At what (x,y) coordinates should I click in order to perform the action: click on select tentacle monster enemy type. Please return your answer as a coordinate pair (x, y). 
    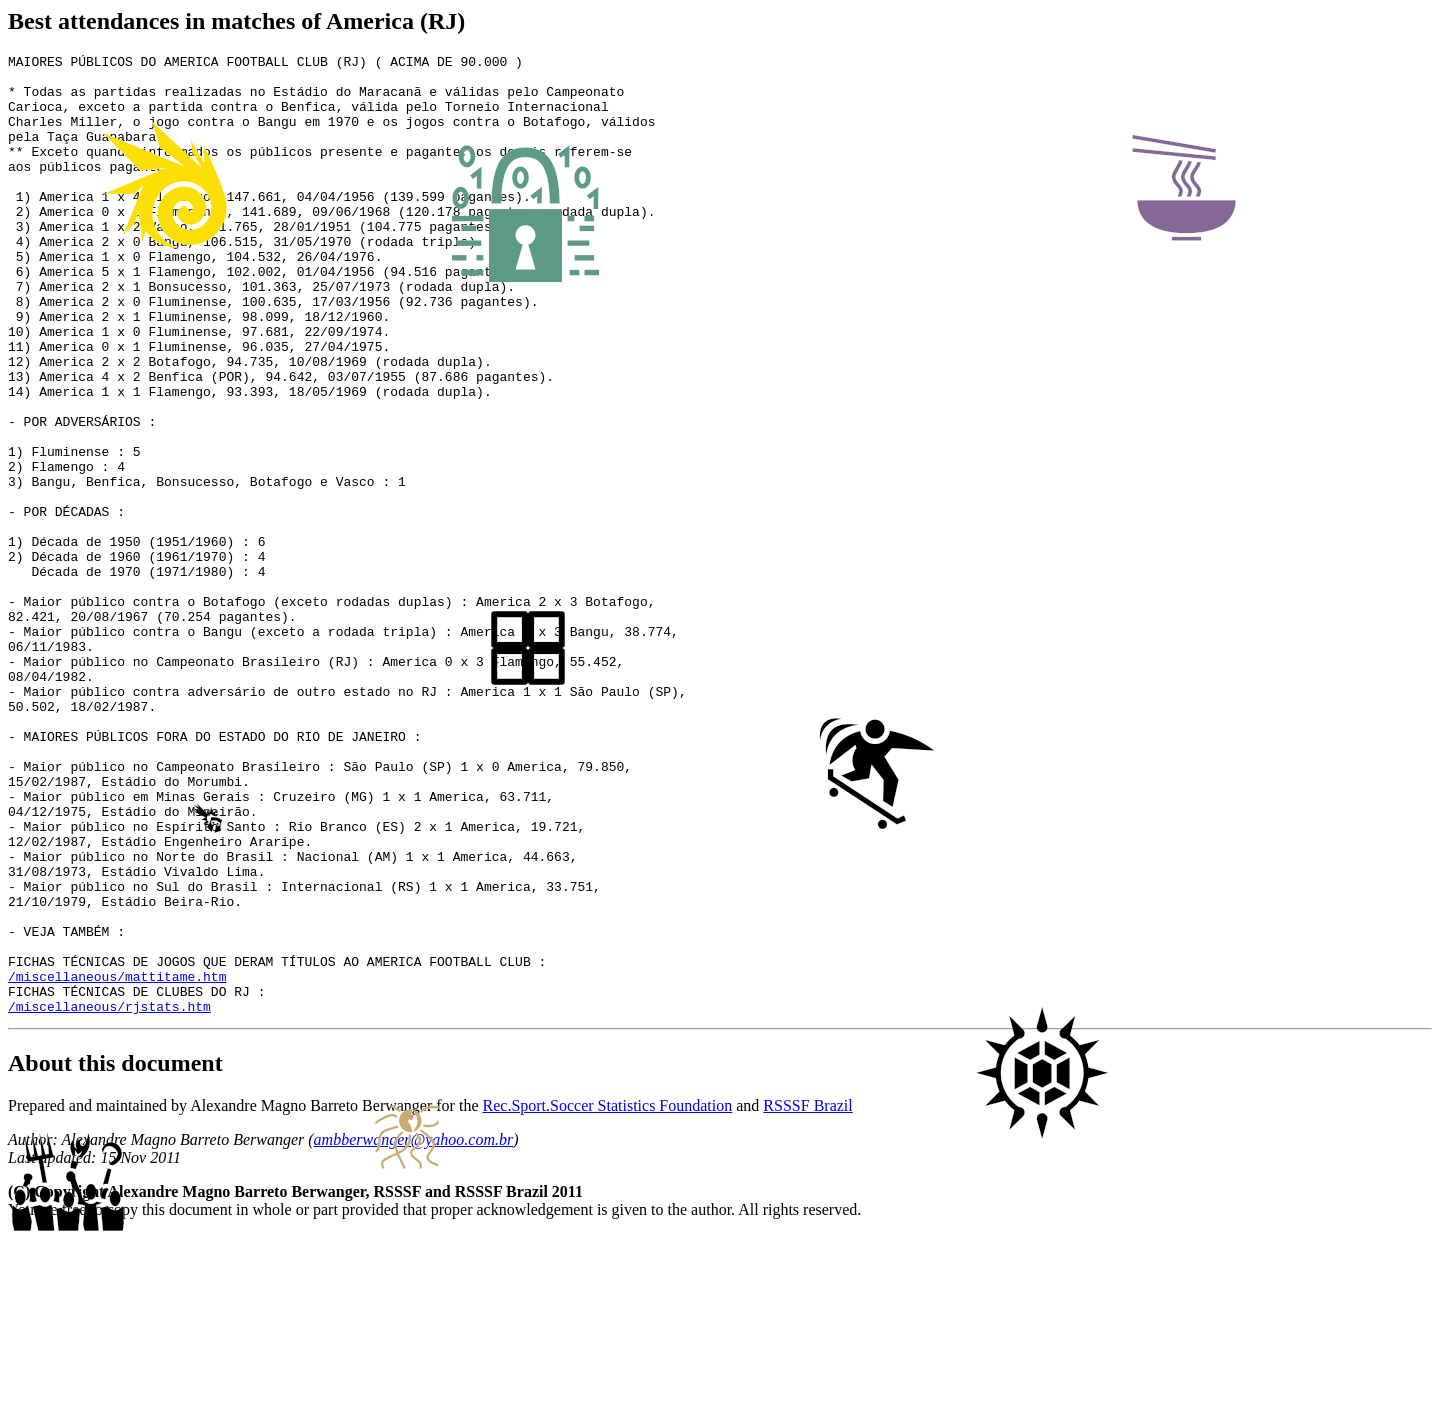
    Looking at the image, I should click on (407, 1137).